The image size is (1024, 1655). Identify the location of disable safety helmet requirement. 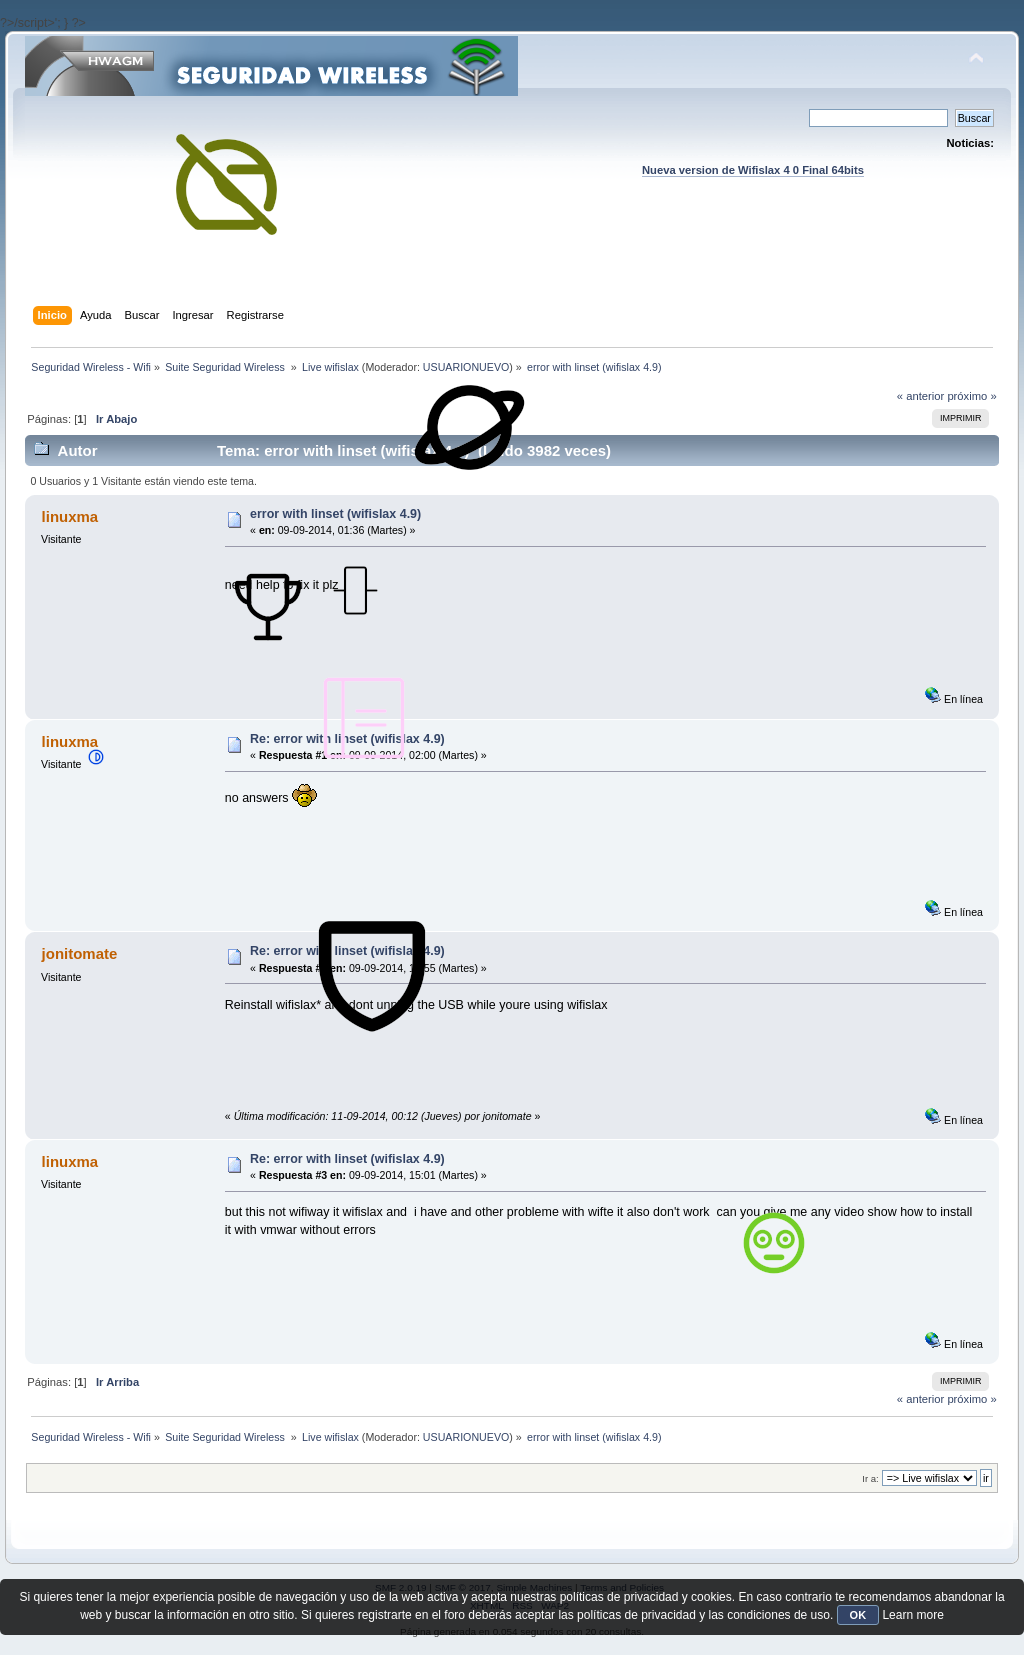
(226, 184).